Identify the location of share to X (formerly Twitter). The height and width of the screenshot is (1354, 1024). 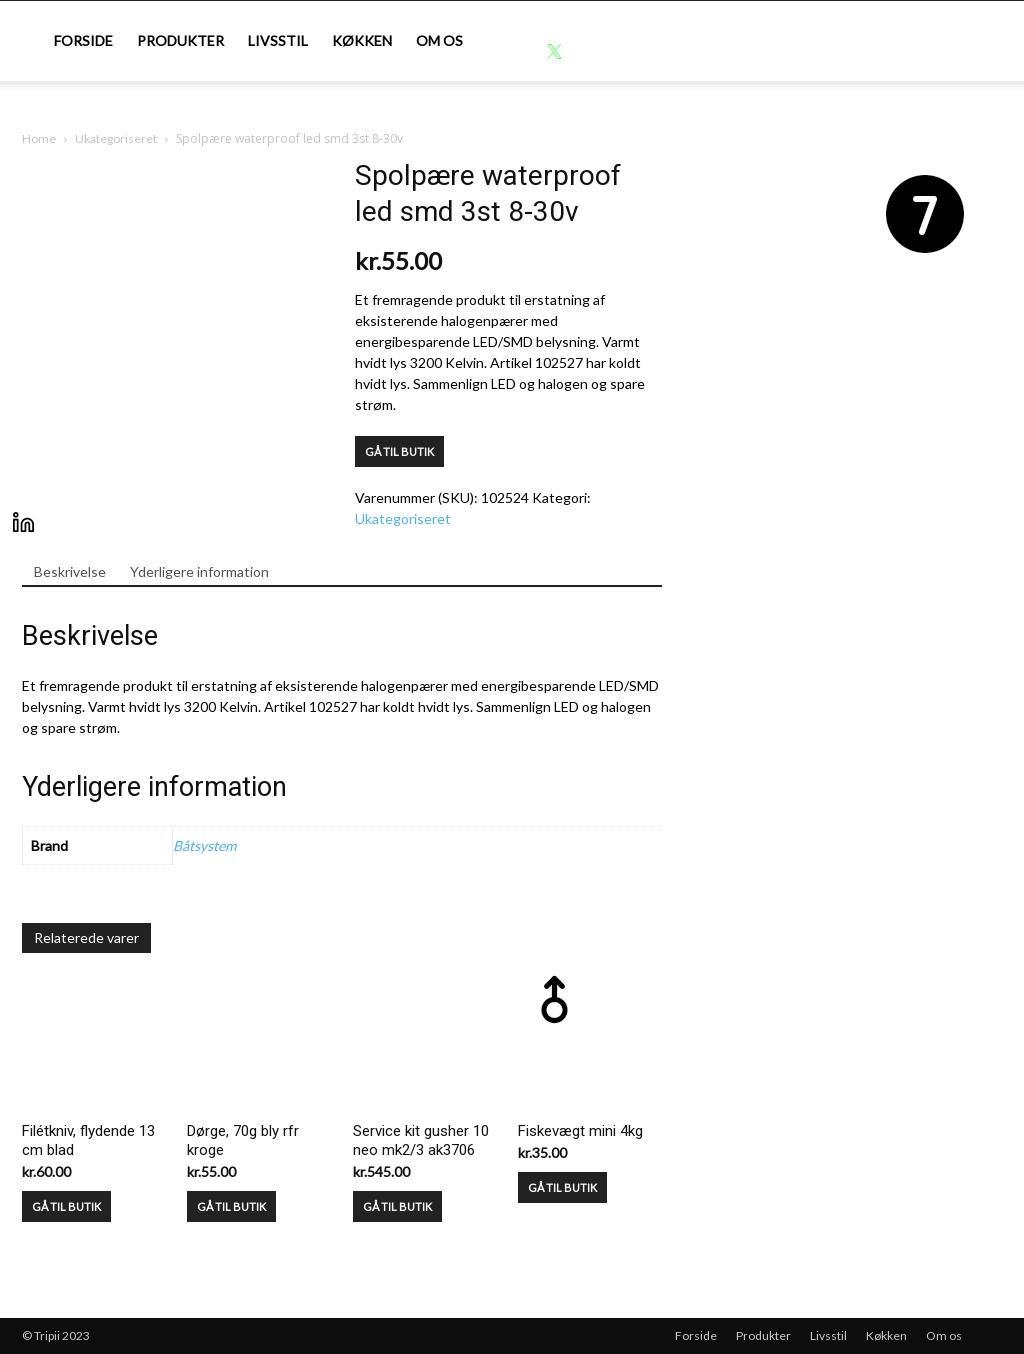
(554, 51).